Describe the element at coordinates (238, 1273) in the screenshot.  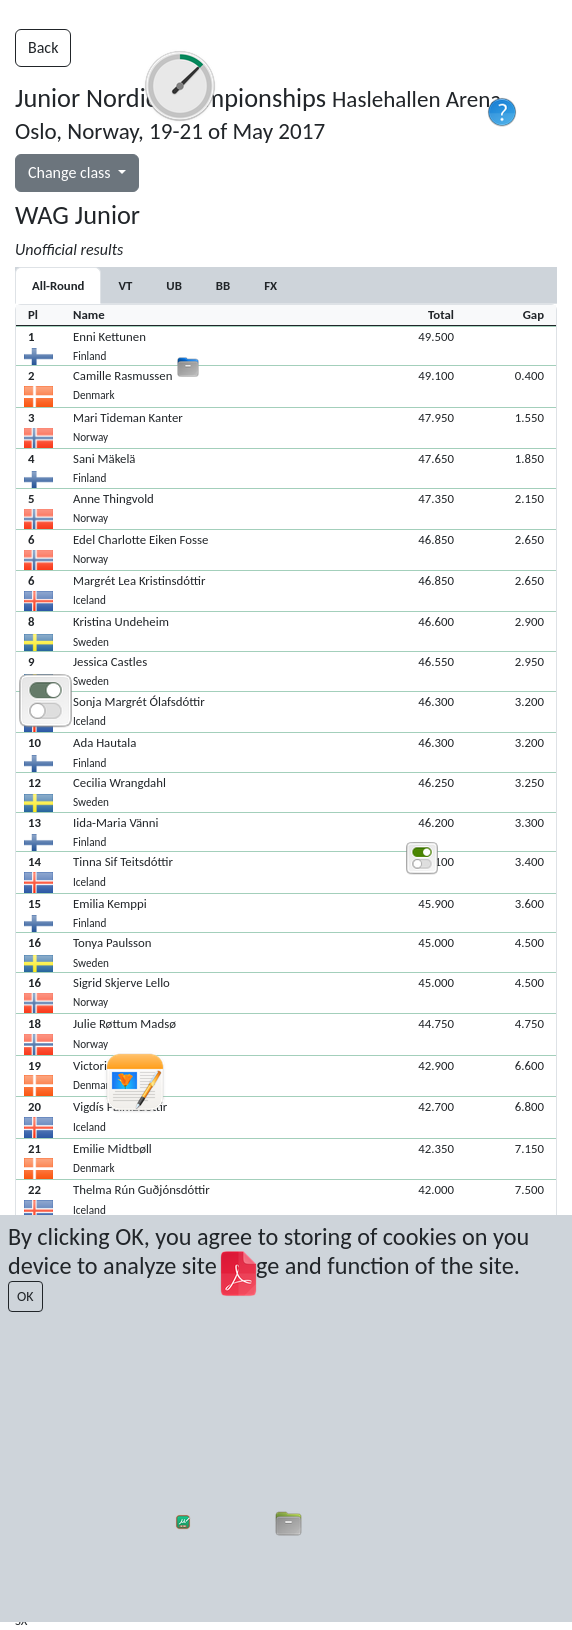
I see `a pdf document file` at that location.